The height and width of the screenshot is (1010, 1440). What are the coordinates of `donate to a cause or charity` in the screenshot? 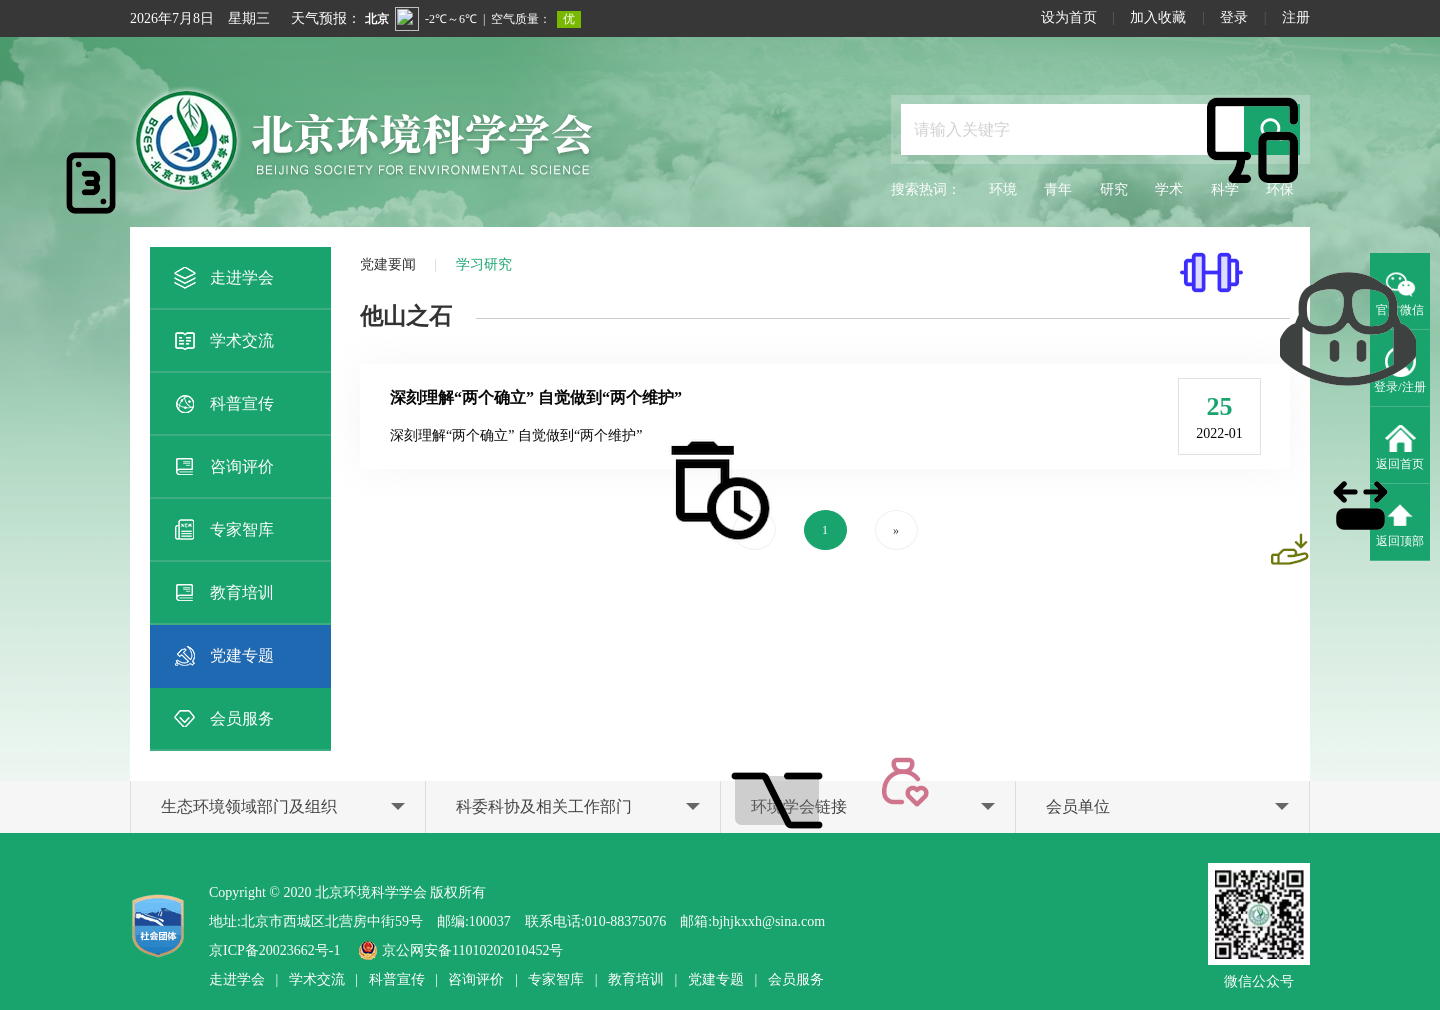 It's located at (903, 781).